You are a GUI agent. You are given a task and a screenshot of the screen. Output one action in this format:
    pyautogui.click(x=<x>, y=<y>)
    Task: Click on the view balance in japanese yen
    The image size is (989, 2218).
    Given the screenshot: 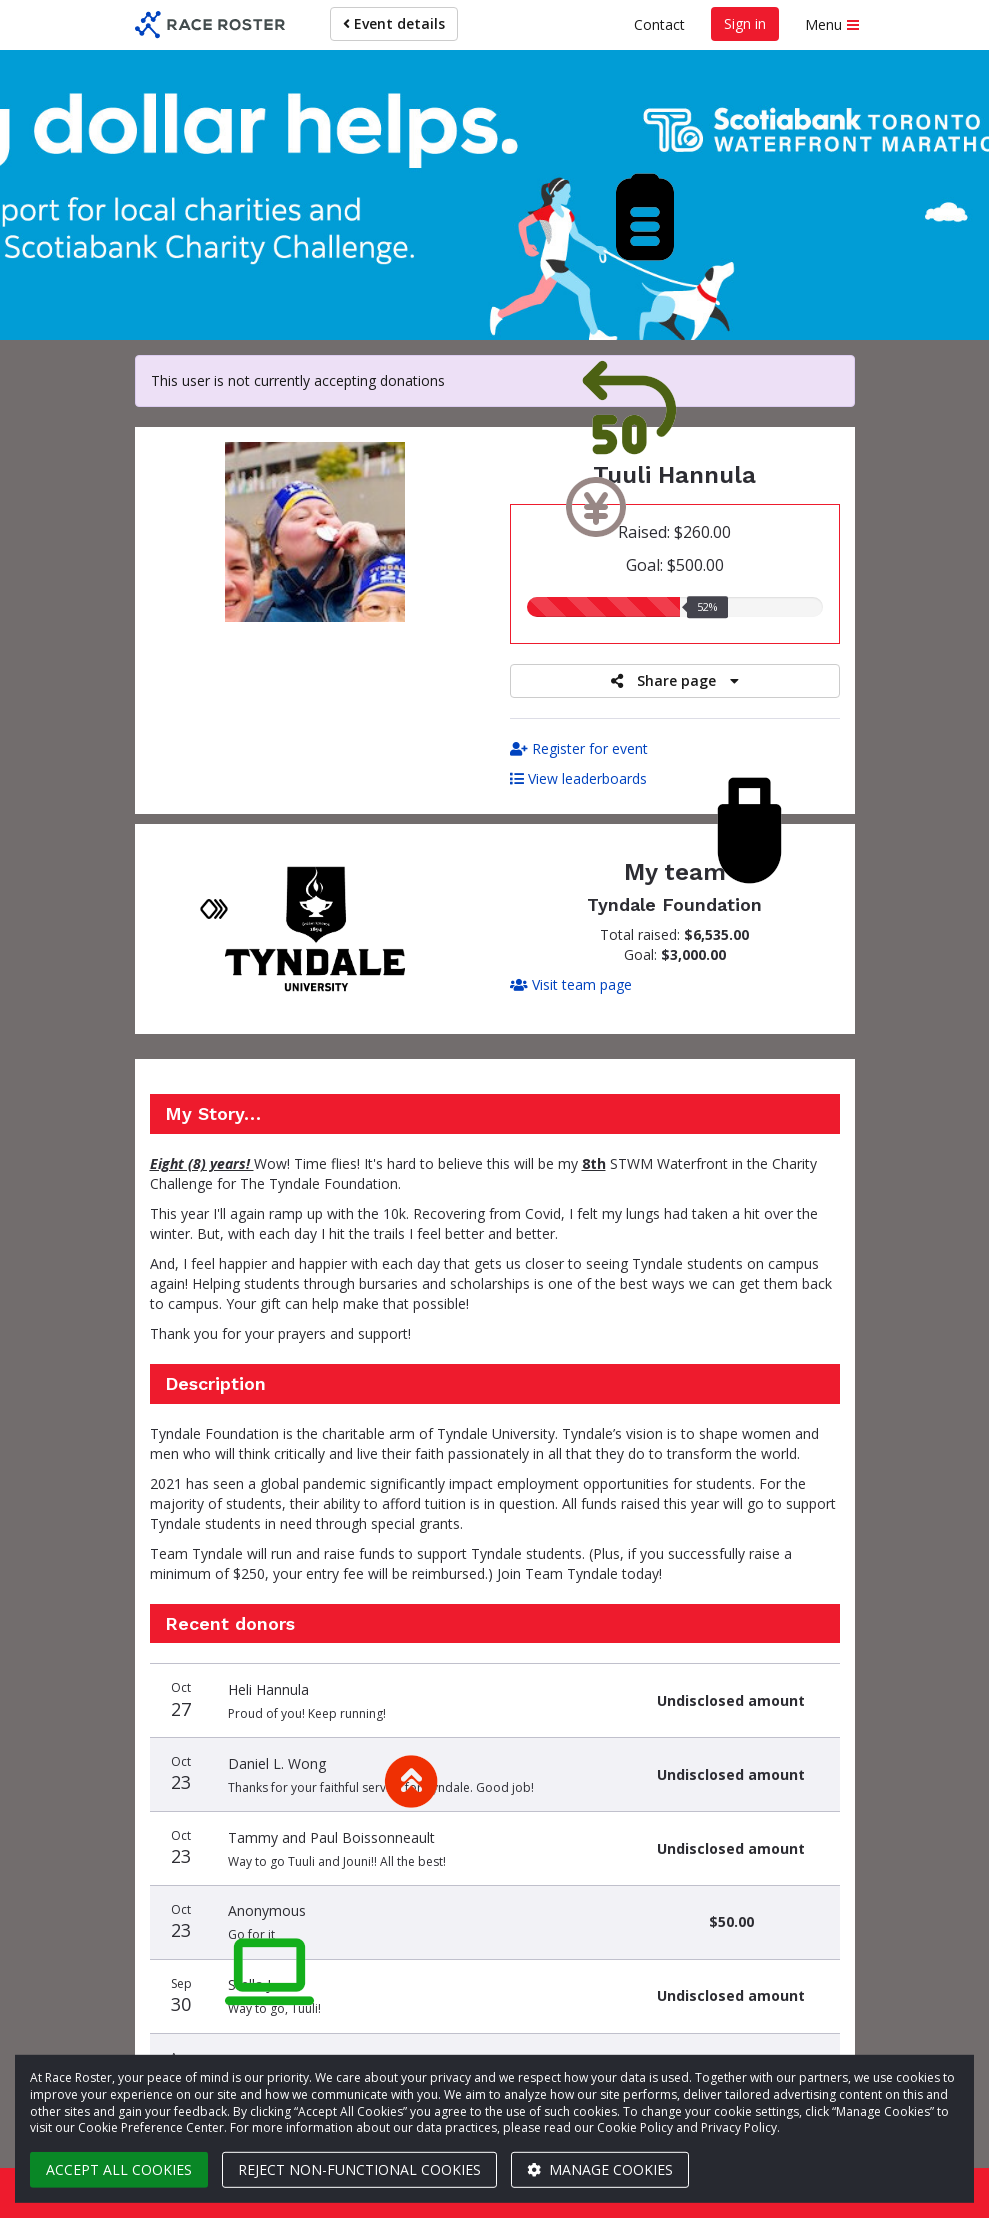 What is the action you would take?
    pyautogui.click(x=596, y=507)
    